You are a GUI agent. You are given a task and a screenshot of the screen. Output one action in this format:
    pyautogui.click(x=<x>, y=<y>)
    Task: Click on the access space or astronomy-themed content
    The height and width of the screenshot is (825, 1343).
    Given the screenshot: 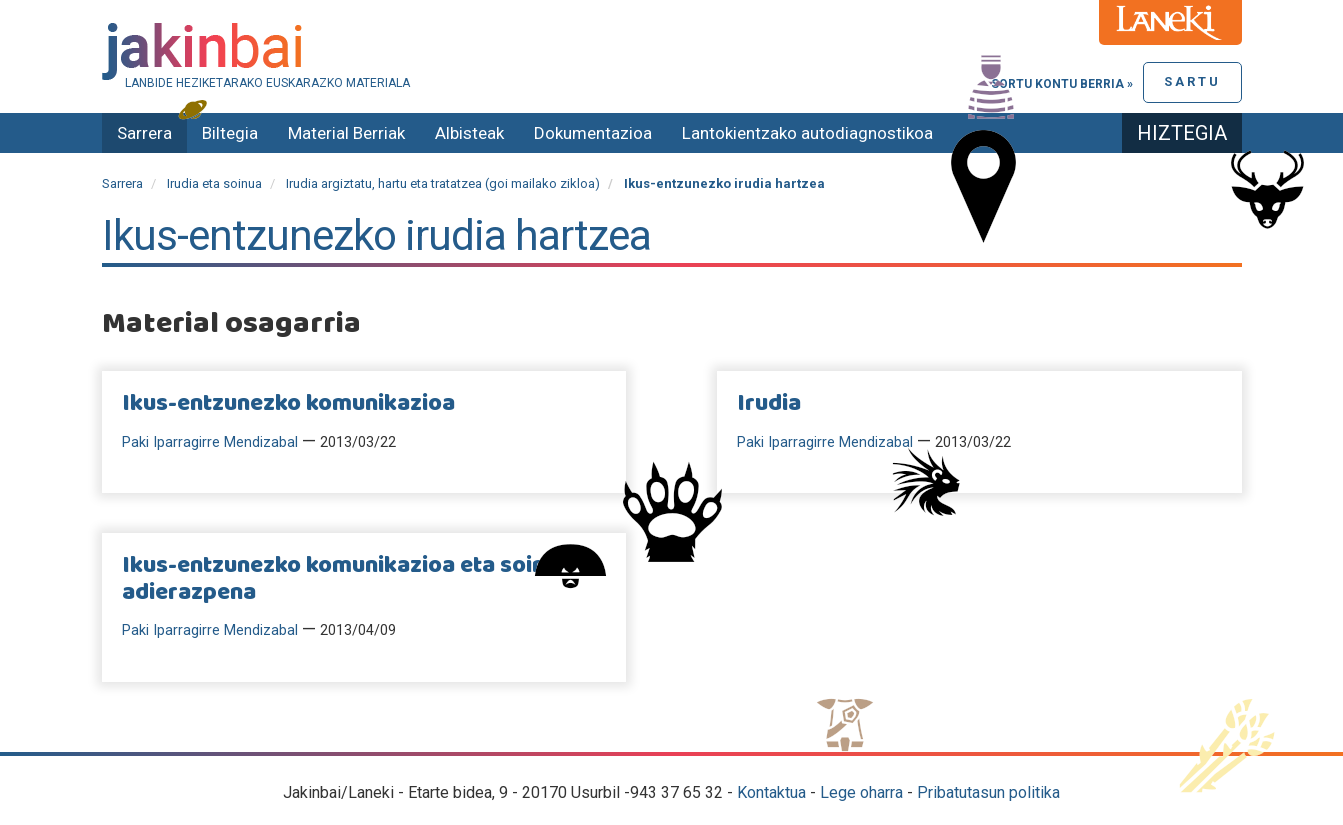 What is the action you would take?
    pyautogui.click(x=193, y=110)
    